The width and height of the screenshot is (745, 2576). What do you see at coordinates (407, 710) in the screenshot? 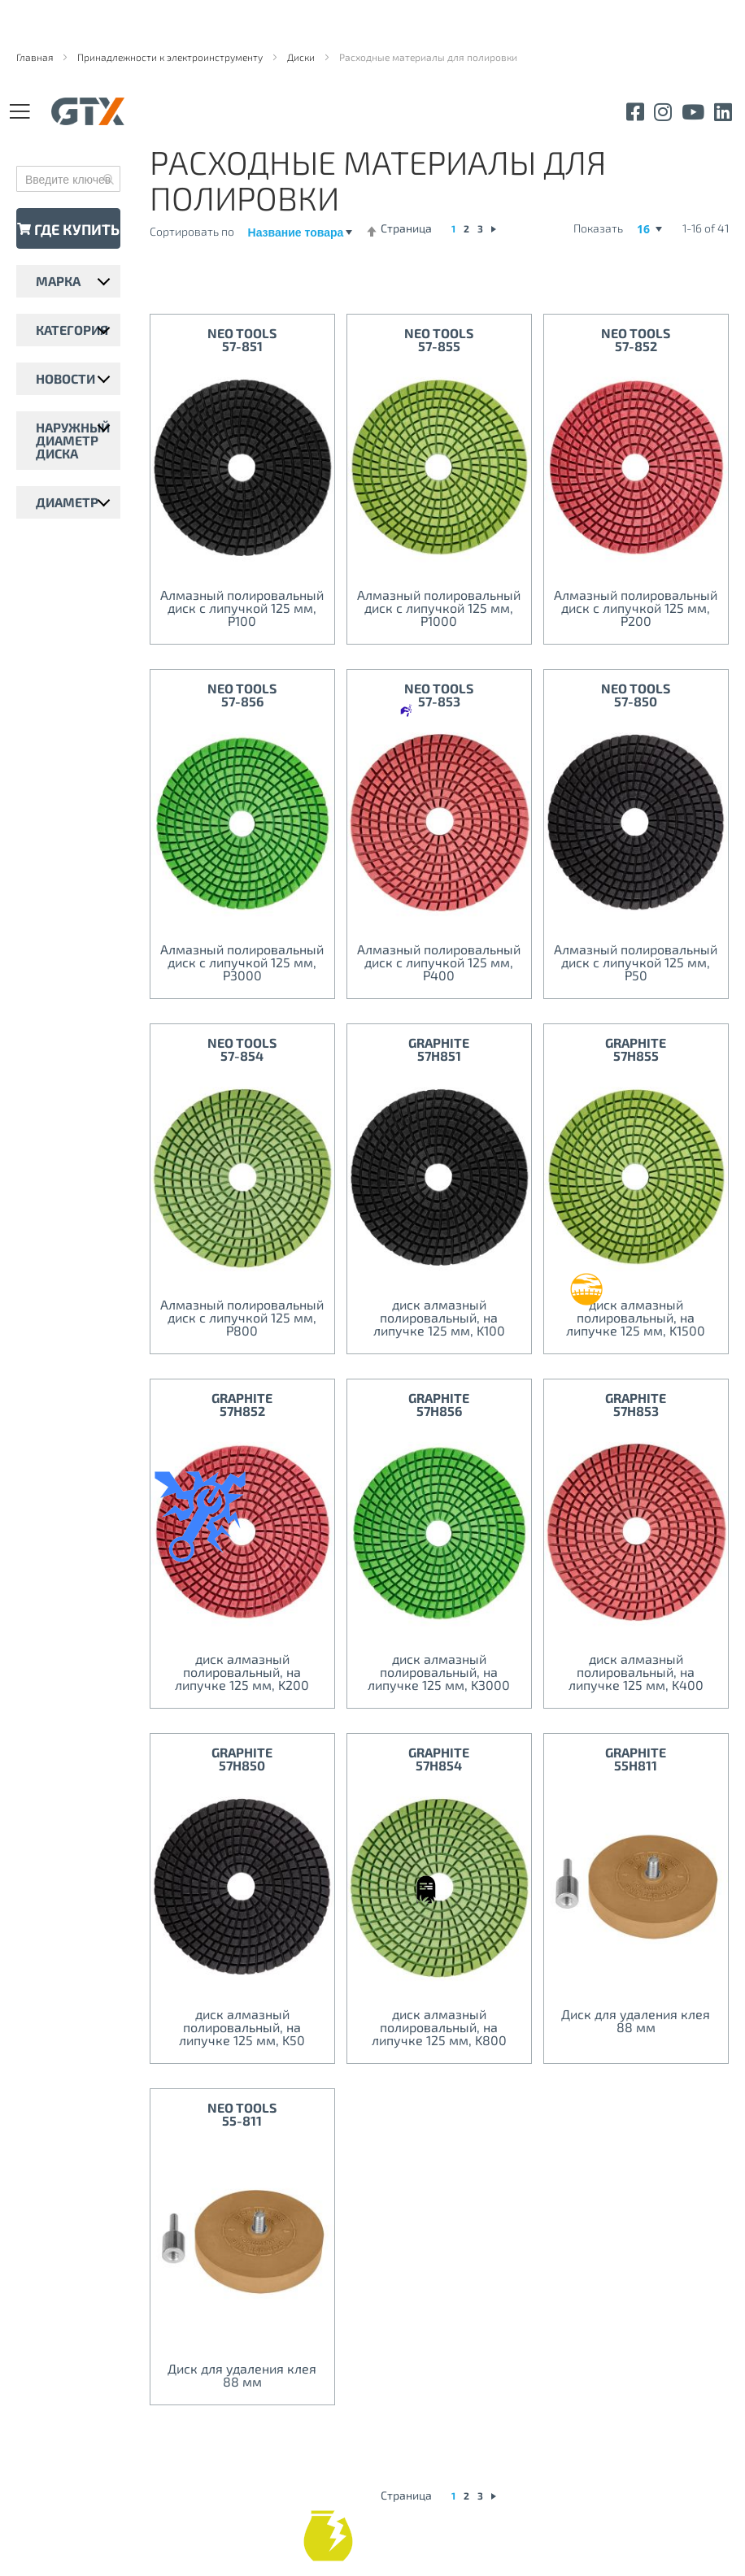
I see `conduct a science experiment or lab test` at bounding box center [407, 710].